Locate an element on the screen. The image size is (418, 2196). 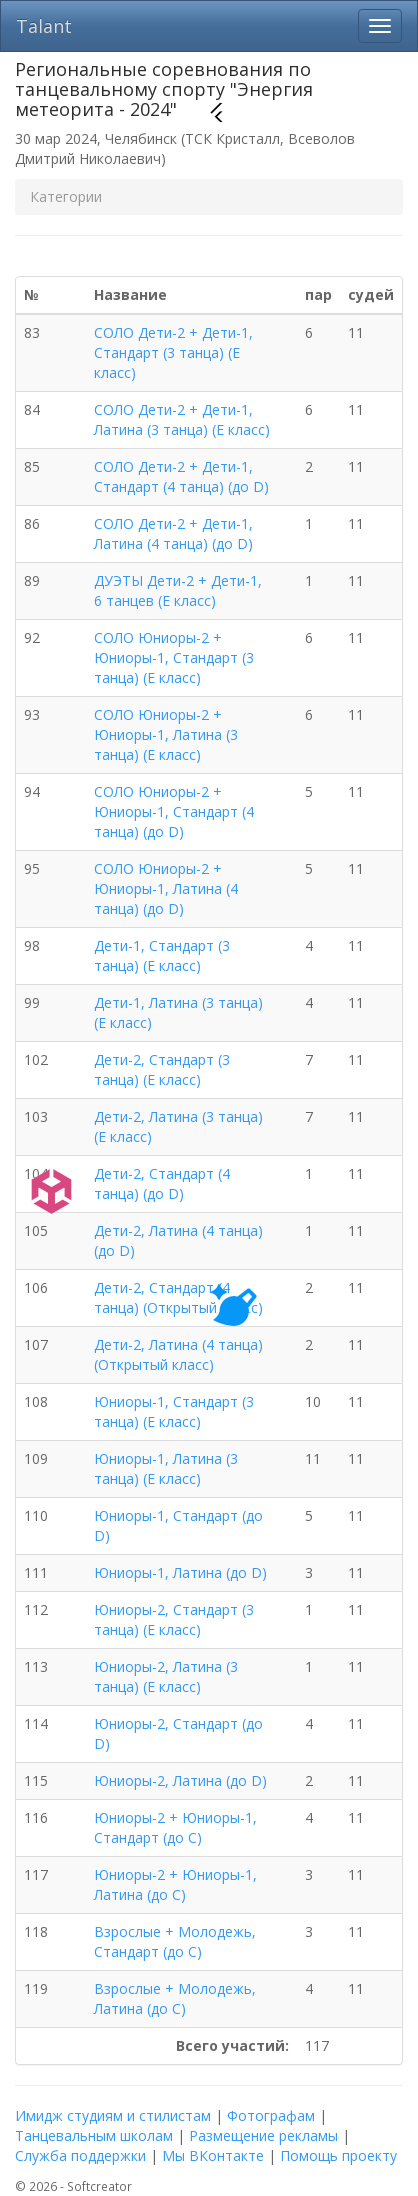
unity game engine logo is located at coordinates (51, 1191).